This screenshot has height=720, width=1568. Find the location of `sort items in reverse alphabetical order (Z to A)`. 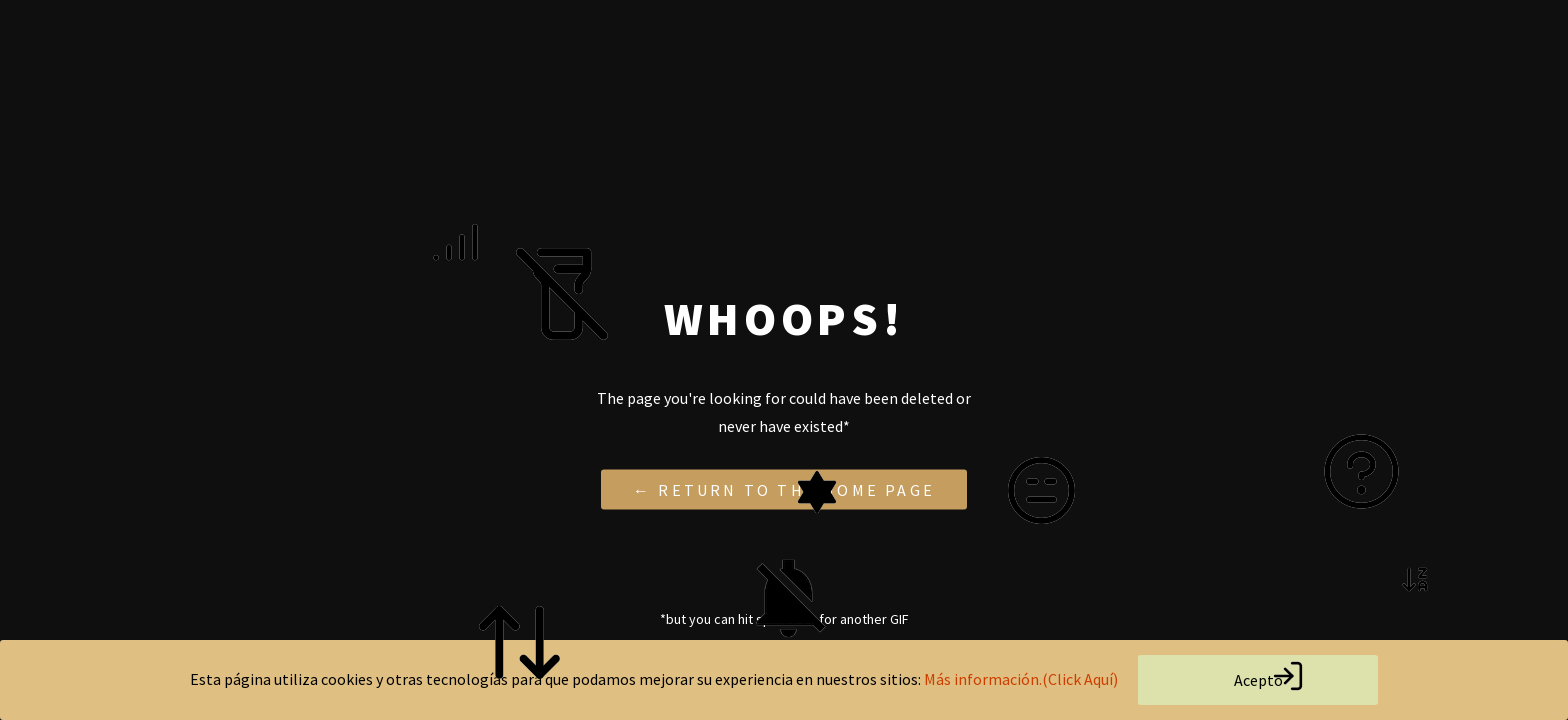

sort items in reverse alphabetical order (Z to A) is located at coordinates (1415, 579).